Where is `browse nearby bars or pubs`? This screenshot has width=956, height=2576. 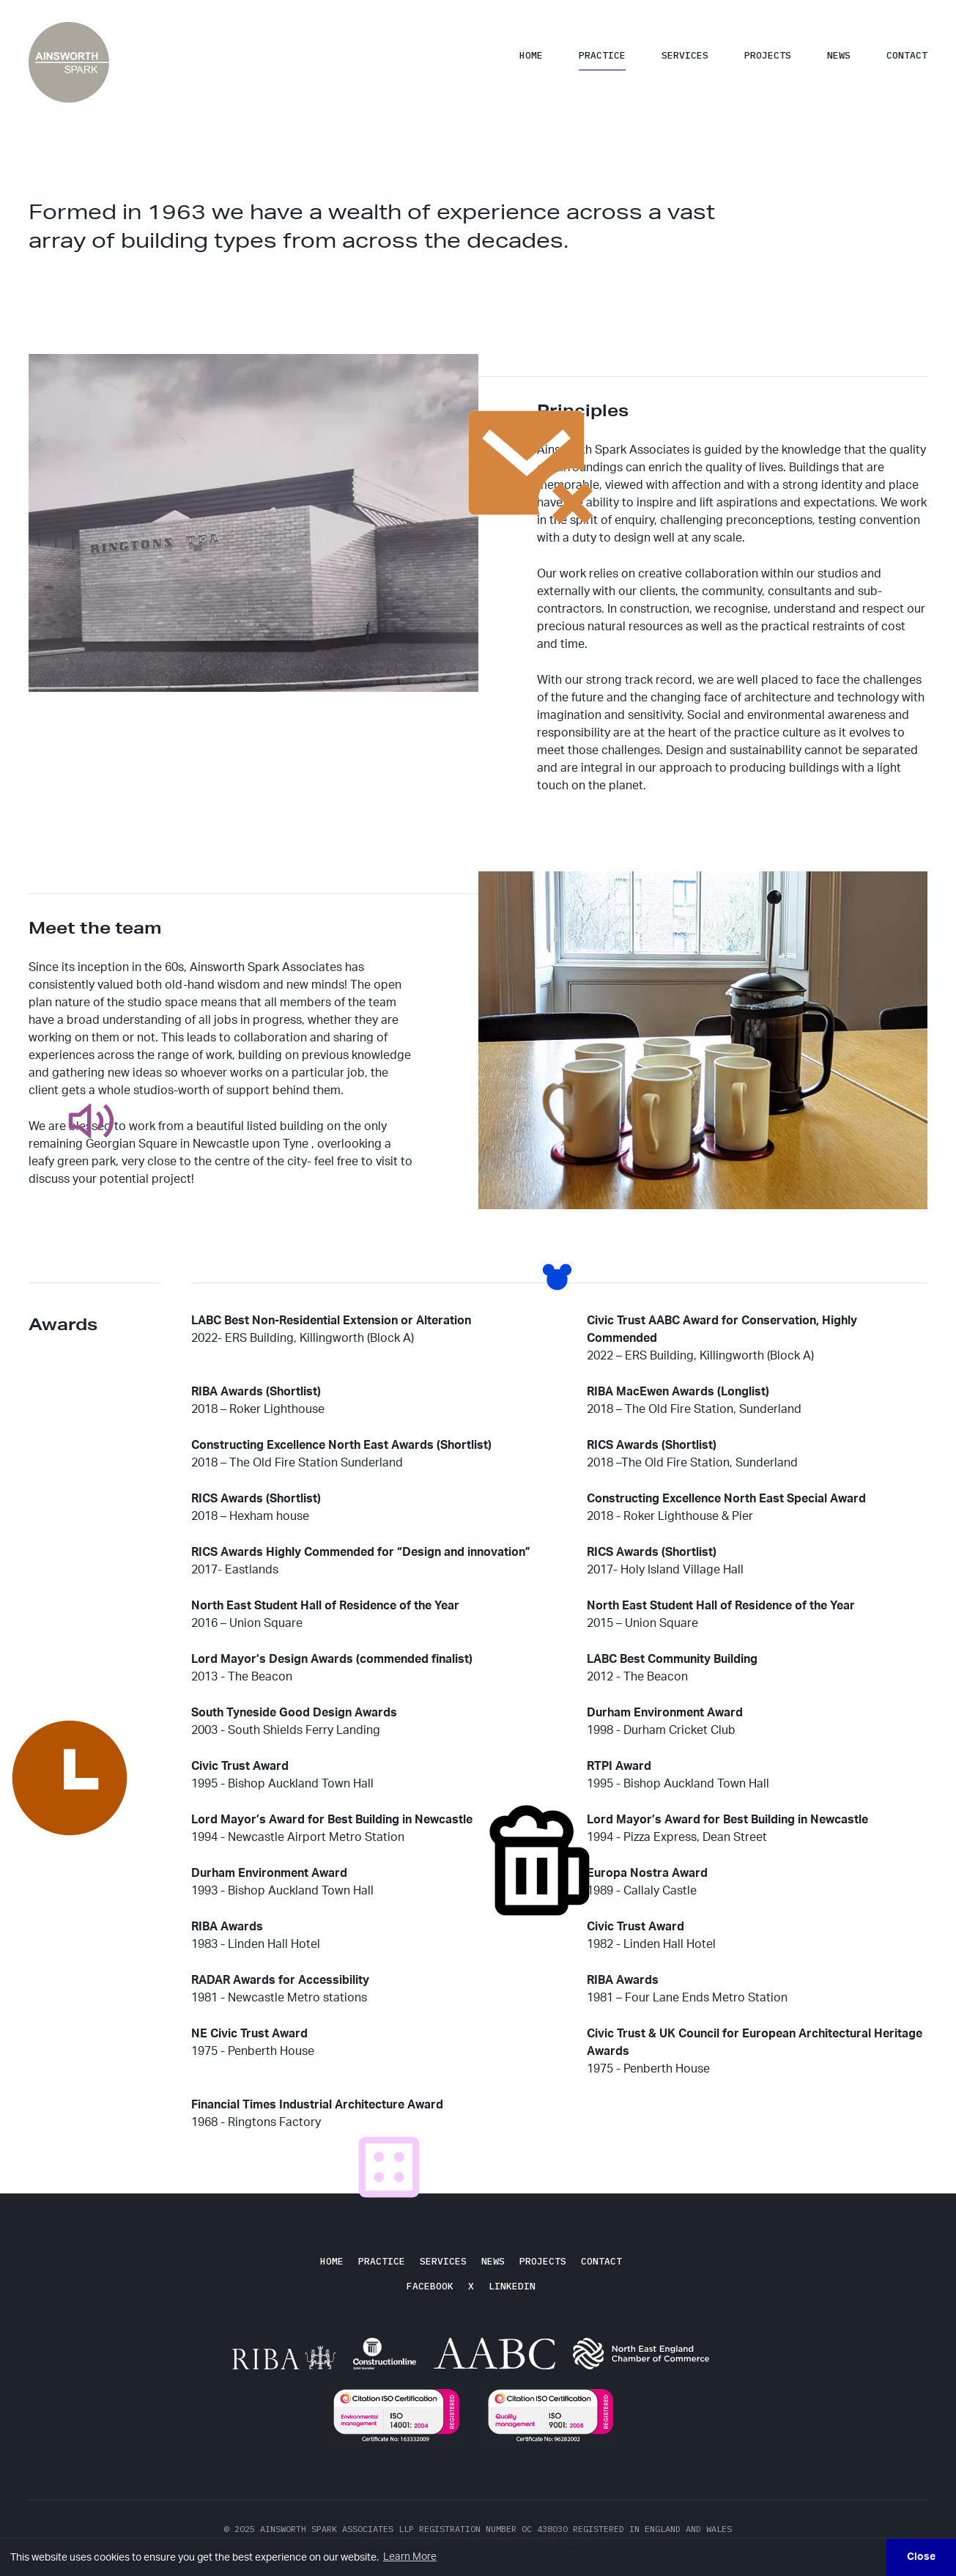
browse nearby bars or pubs is located at coordinates (542, 1863).